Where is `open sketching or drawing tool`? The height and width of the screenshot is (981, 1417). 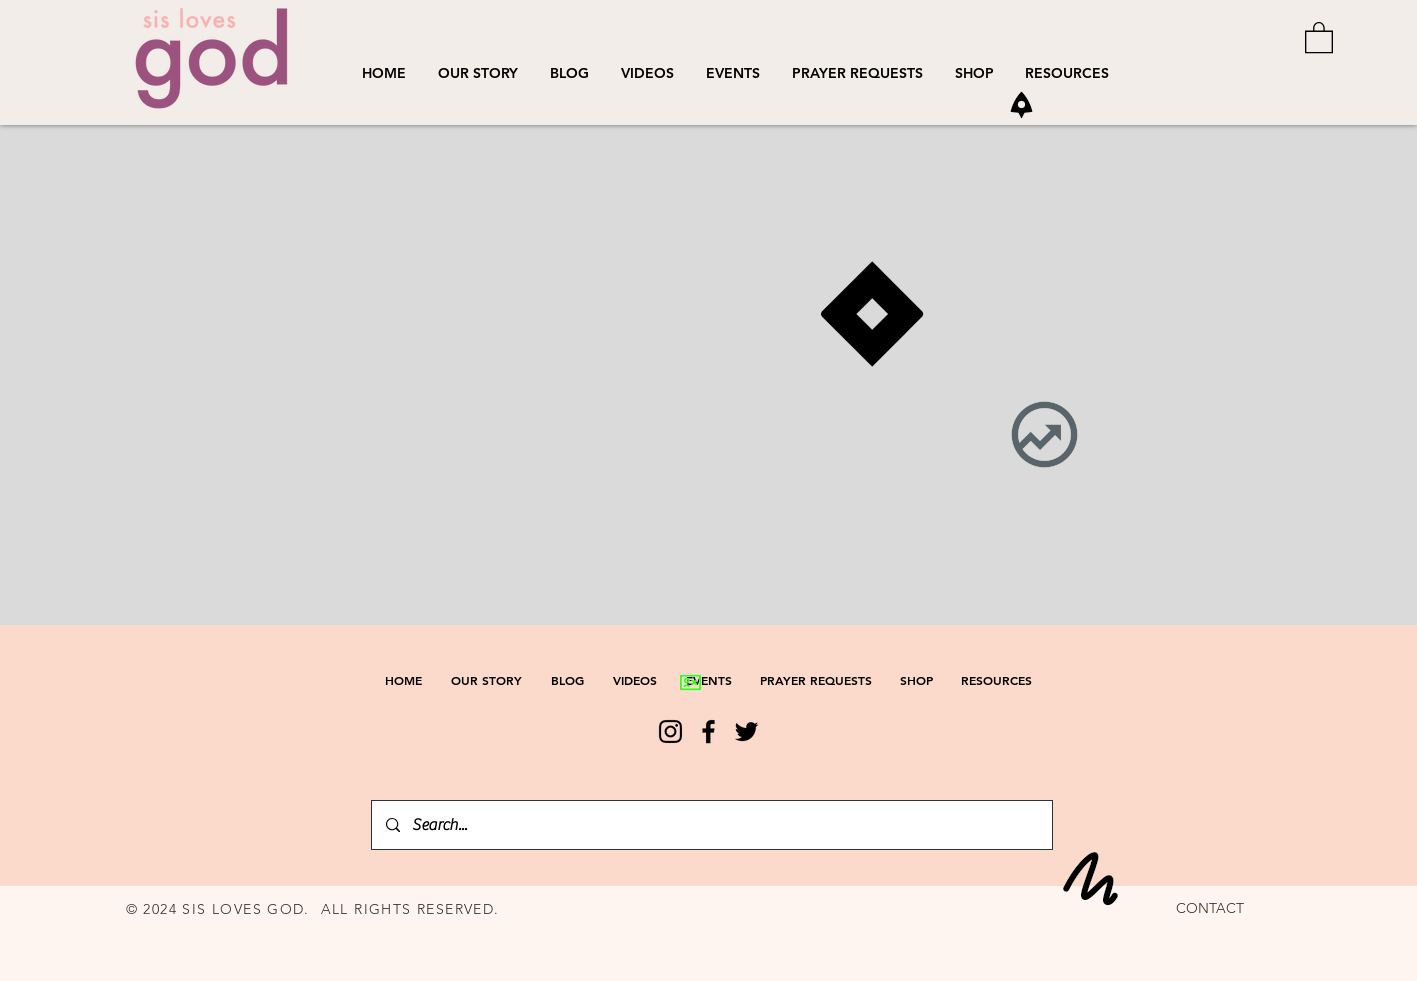
open sketching or drawing tool is located at coordinates (1090, 879).